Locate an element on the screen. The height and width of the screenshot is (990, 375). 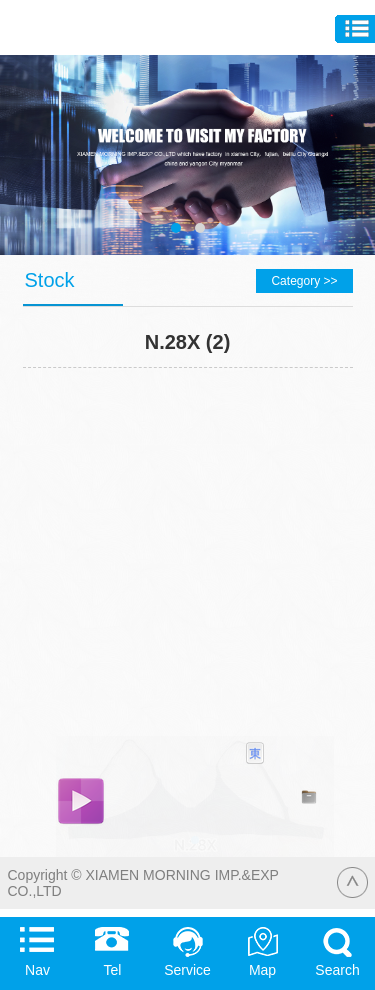
open the file manager app is located at coordinates (309, 797).